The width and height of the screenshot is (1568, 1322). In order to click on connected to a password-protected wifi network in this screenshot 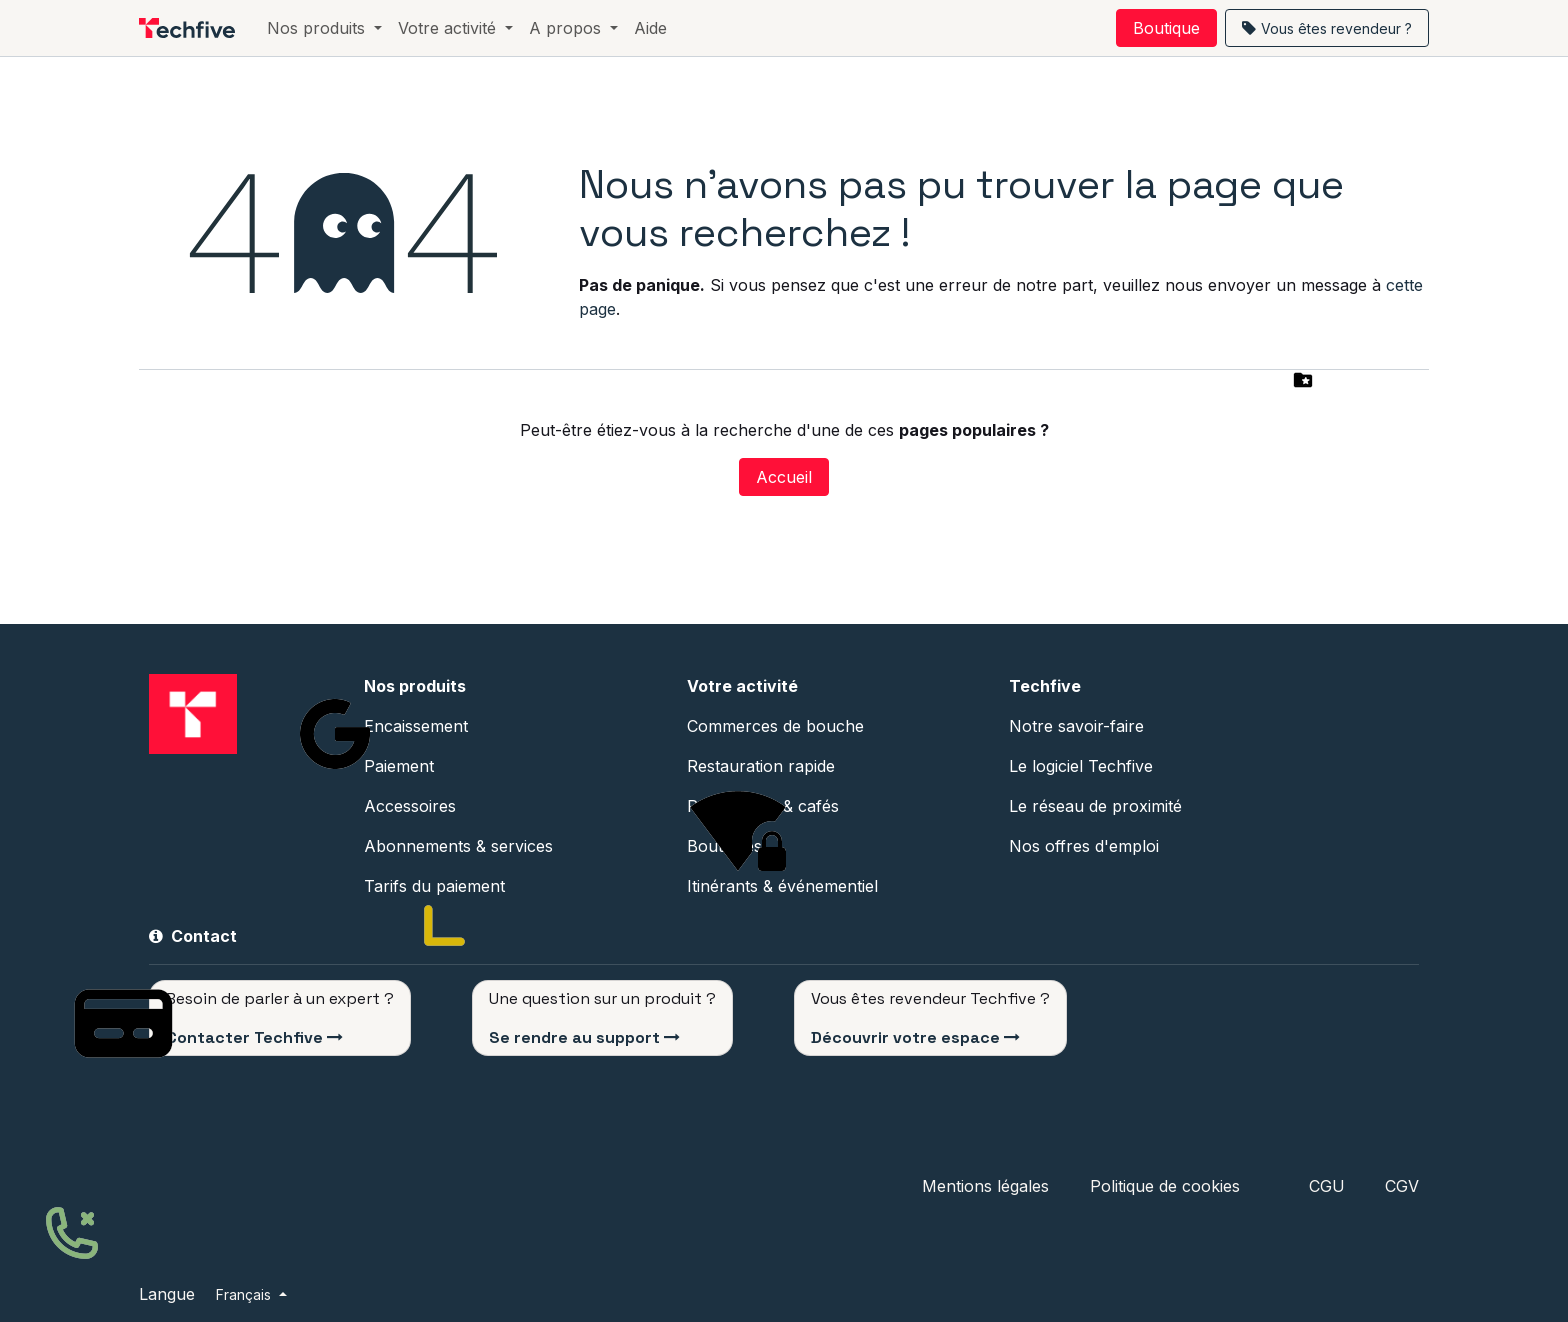, I will do `click(738, 831)`.